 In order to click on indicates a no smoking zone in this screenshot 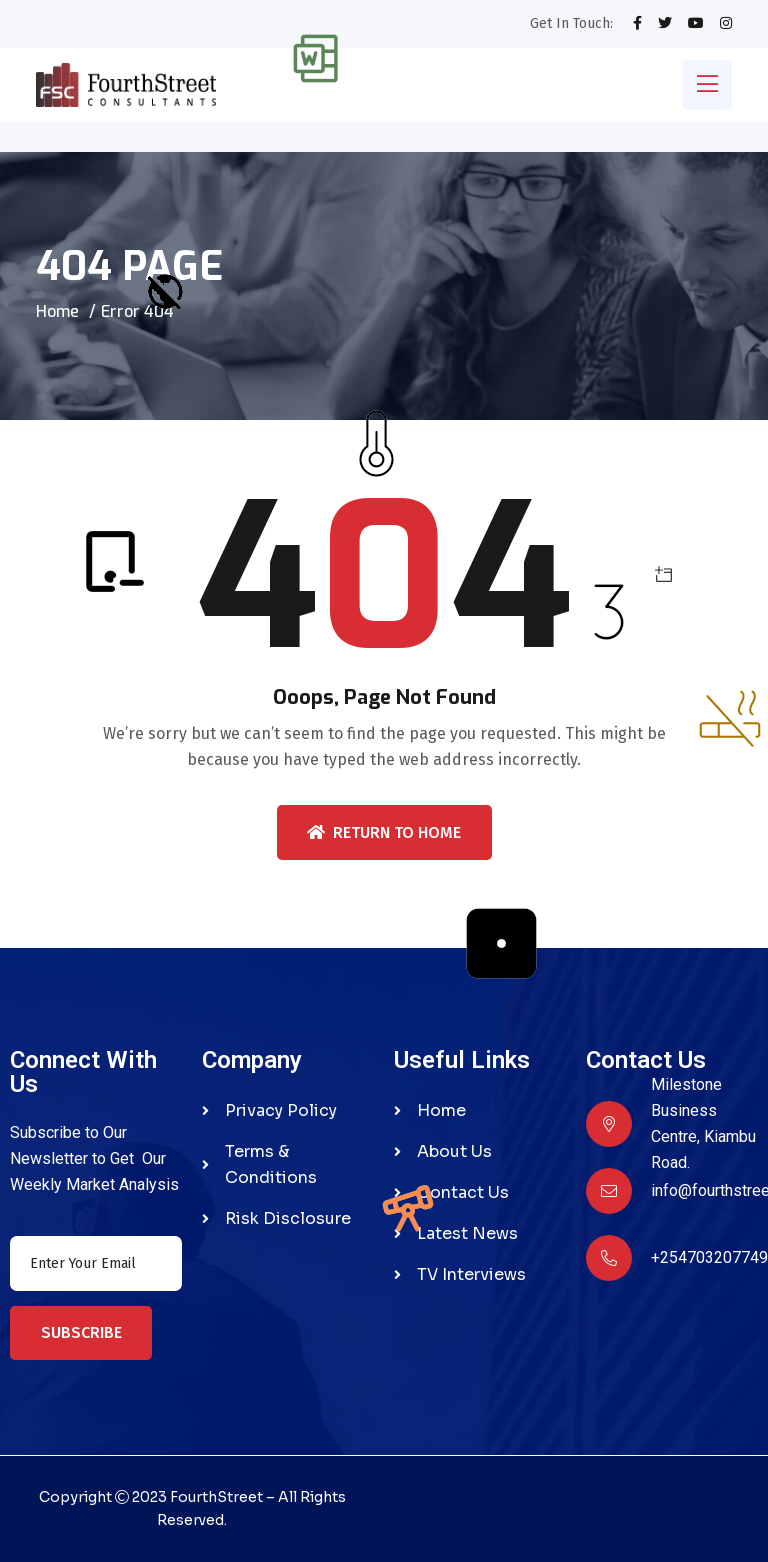, I will do `click(730, 721)`.